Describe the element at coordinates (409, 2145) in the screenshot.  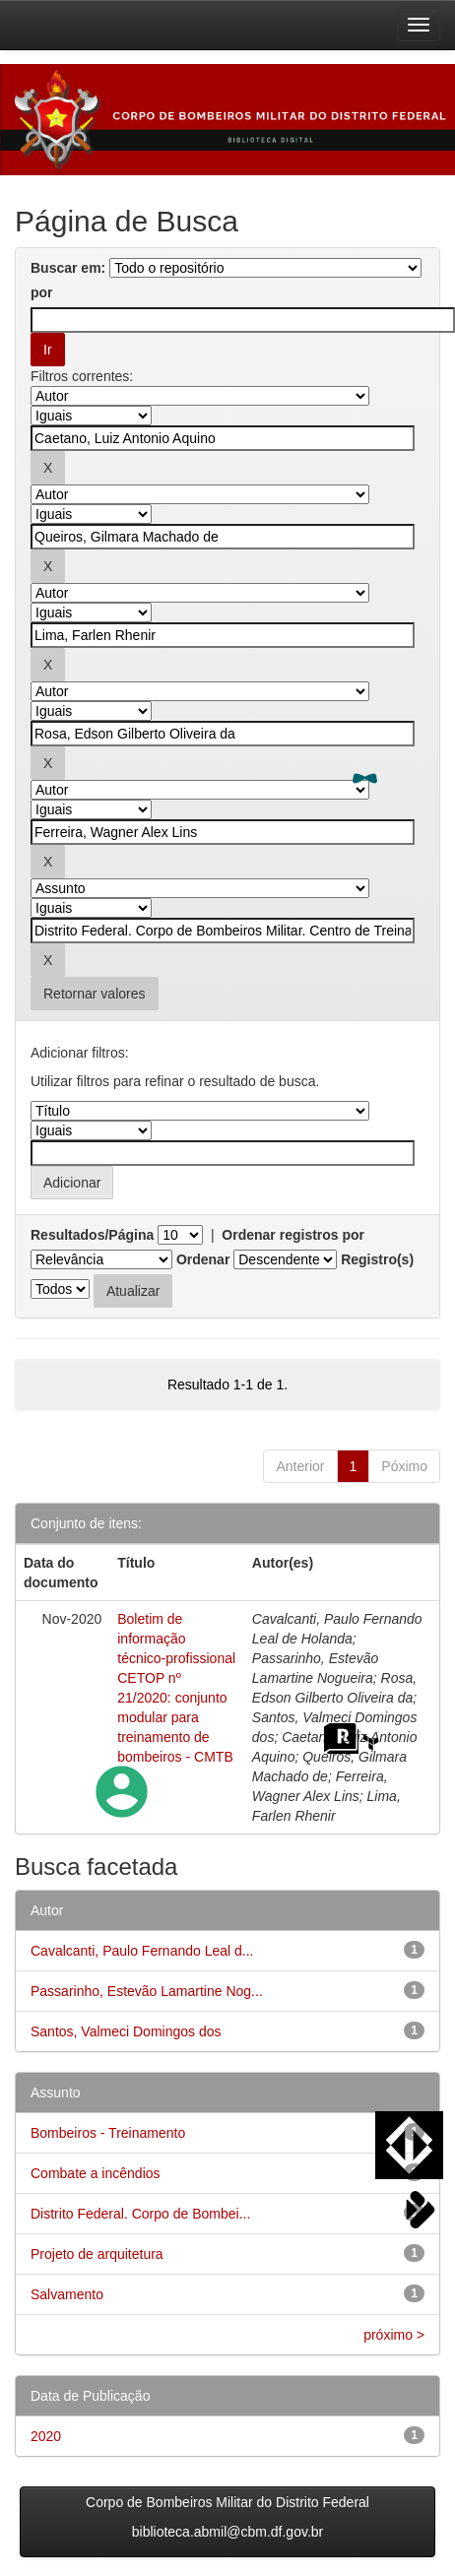
I see `são paulo metro official app or website` at that location.